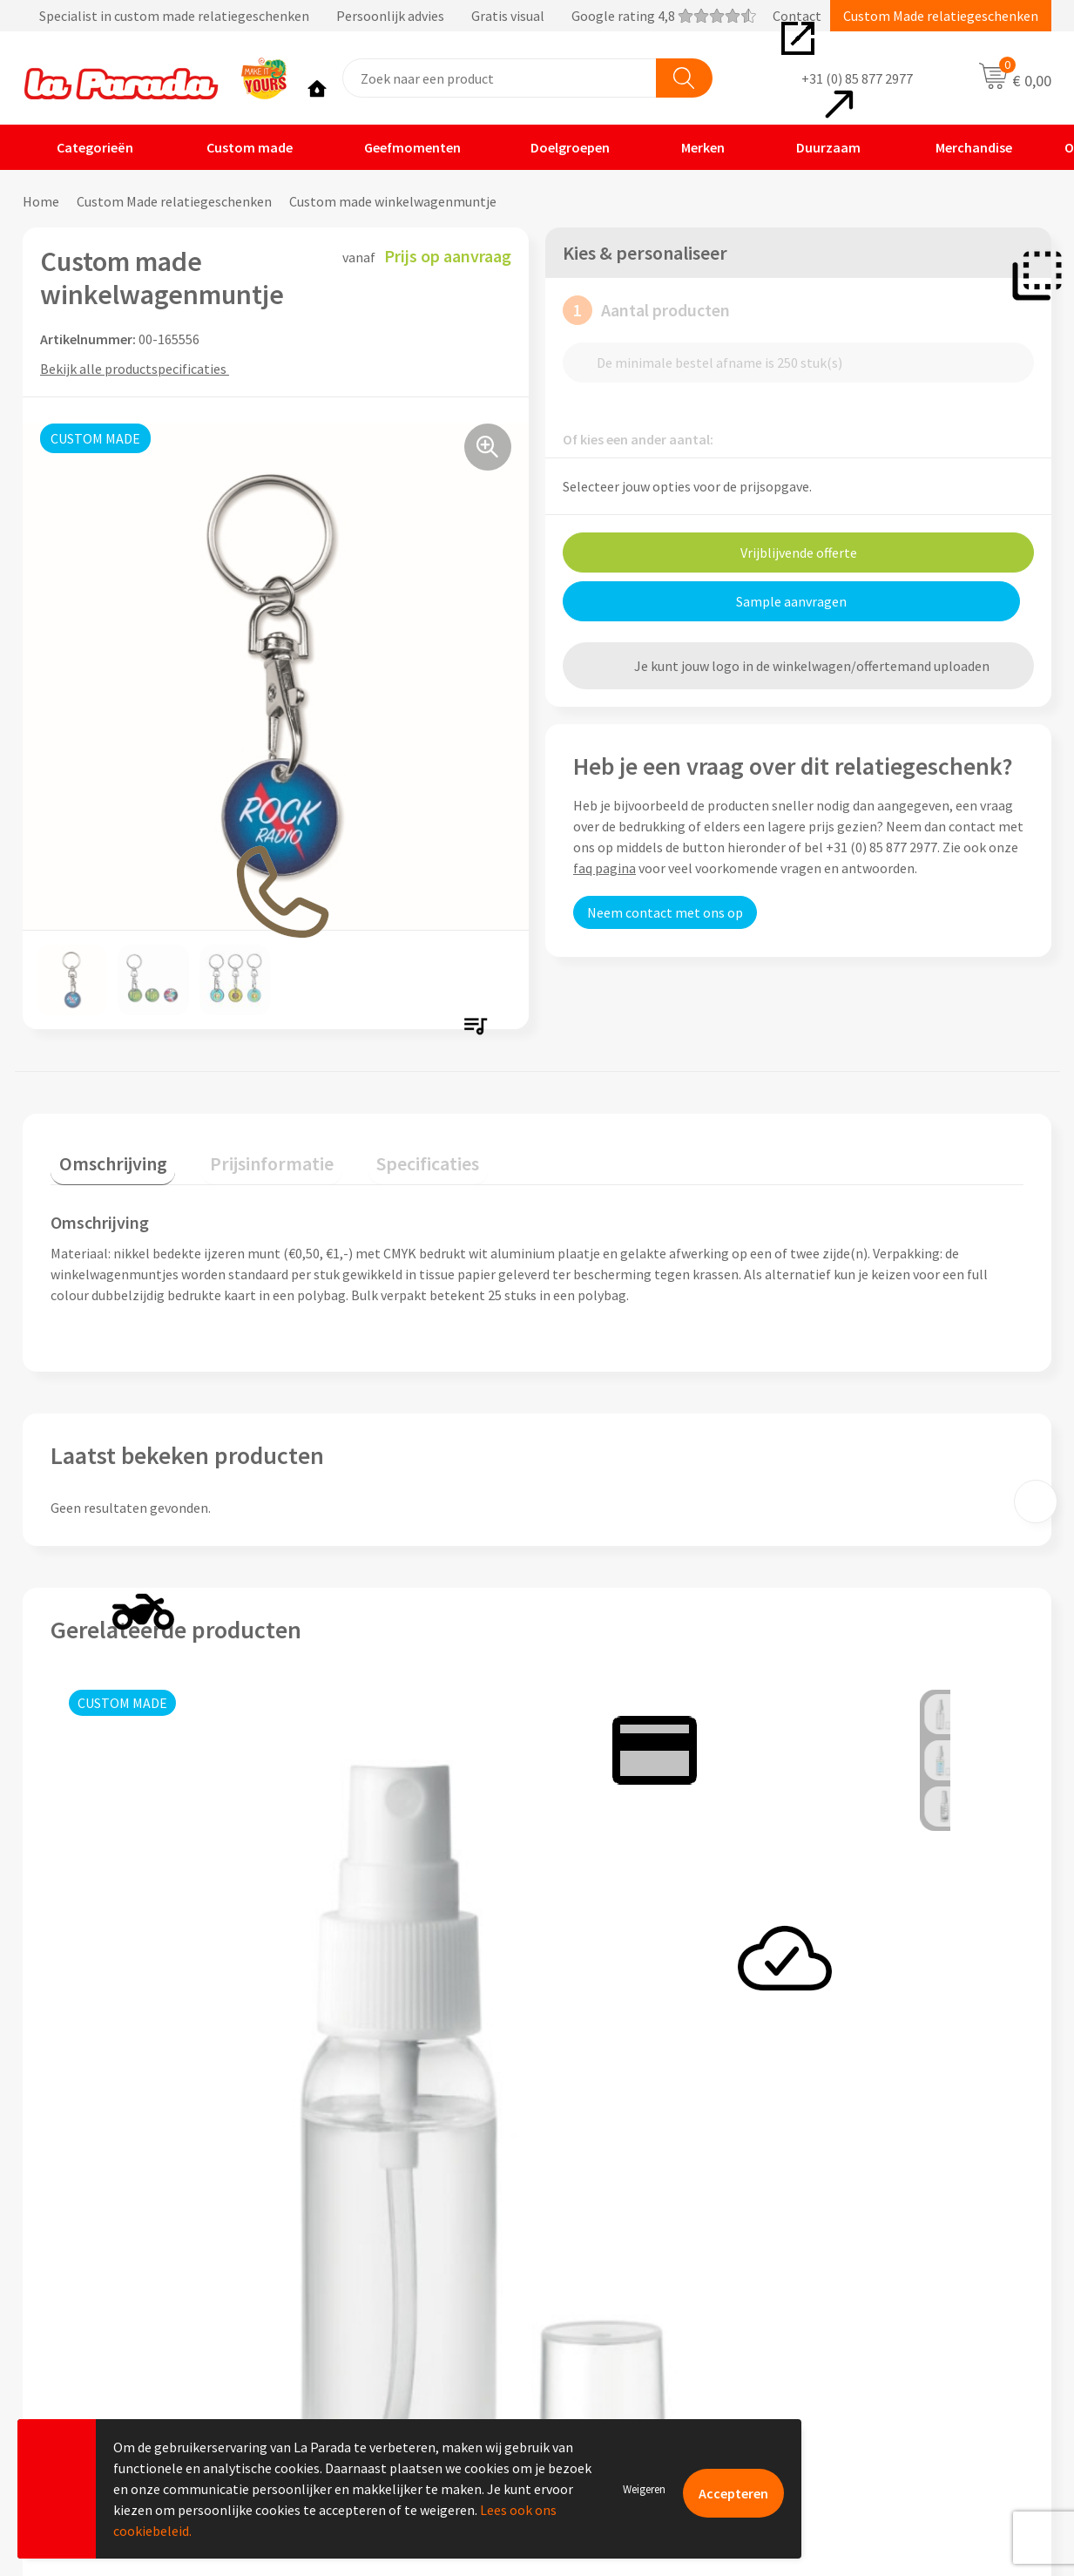 This screenshot has width=1074, height=2576. What do you see at coordinates (785, 1958) in the screenshot?
I see `file successfully uploaded to cloud` at bounding box center [785, 1958].